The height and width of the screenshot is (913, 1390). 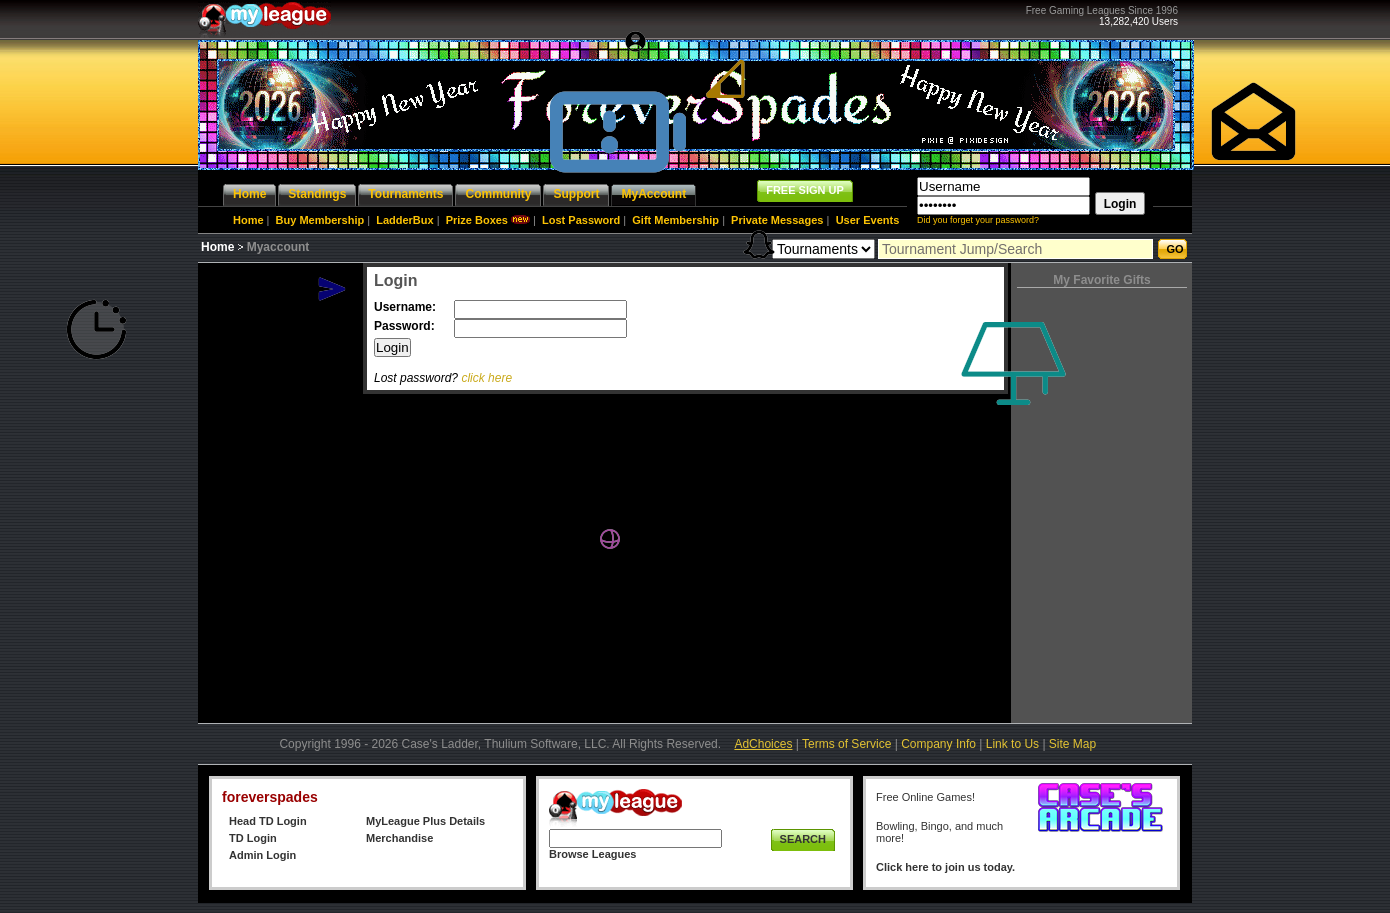 What do you see at coordinates (1013, 363) in the screenshot?
I see `toggle lamp or lighting control` at bounding box center [1013, 363].